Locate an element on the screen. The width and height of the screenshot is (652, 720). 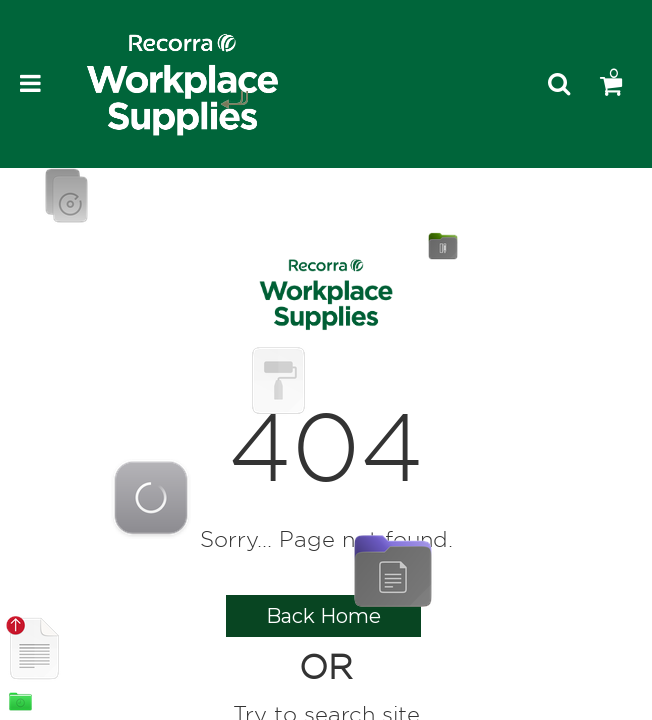
access startup screen or boot settings is located at coordinates (151, 499).